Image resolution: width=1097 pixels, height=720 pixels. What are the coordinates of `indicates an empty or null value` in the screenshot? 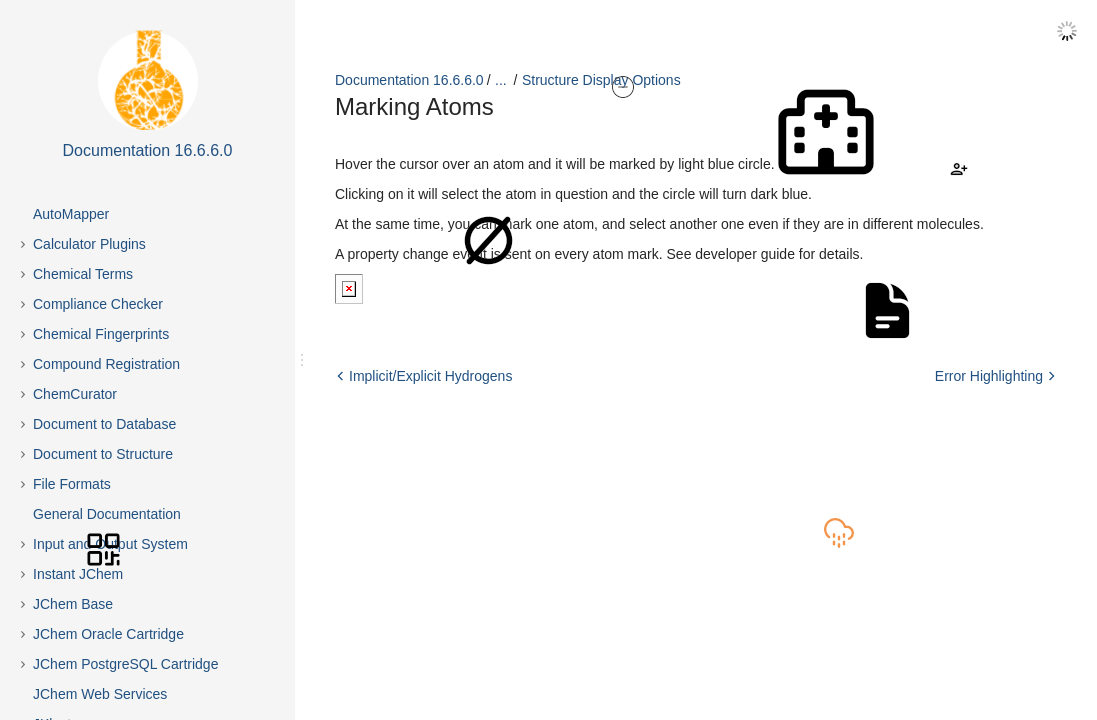 It's located at (488, 240).